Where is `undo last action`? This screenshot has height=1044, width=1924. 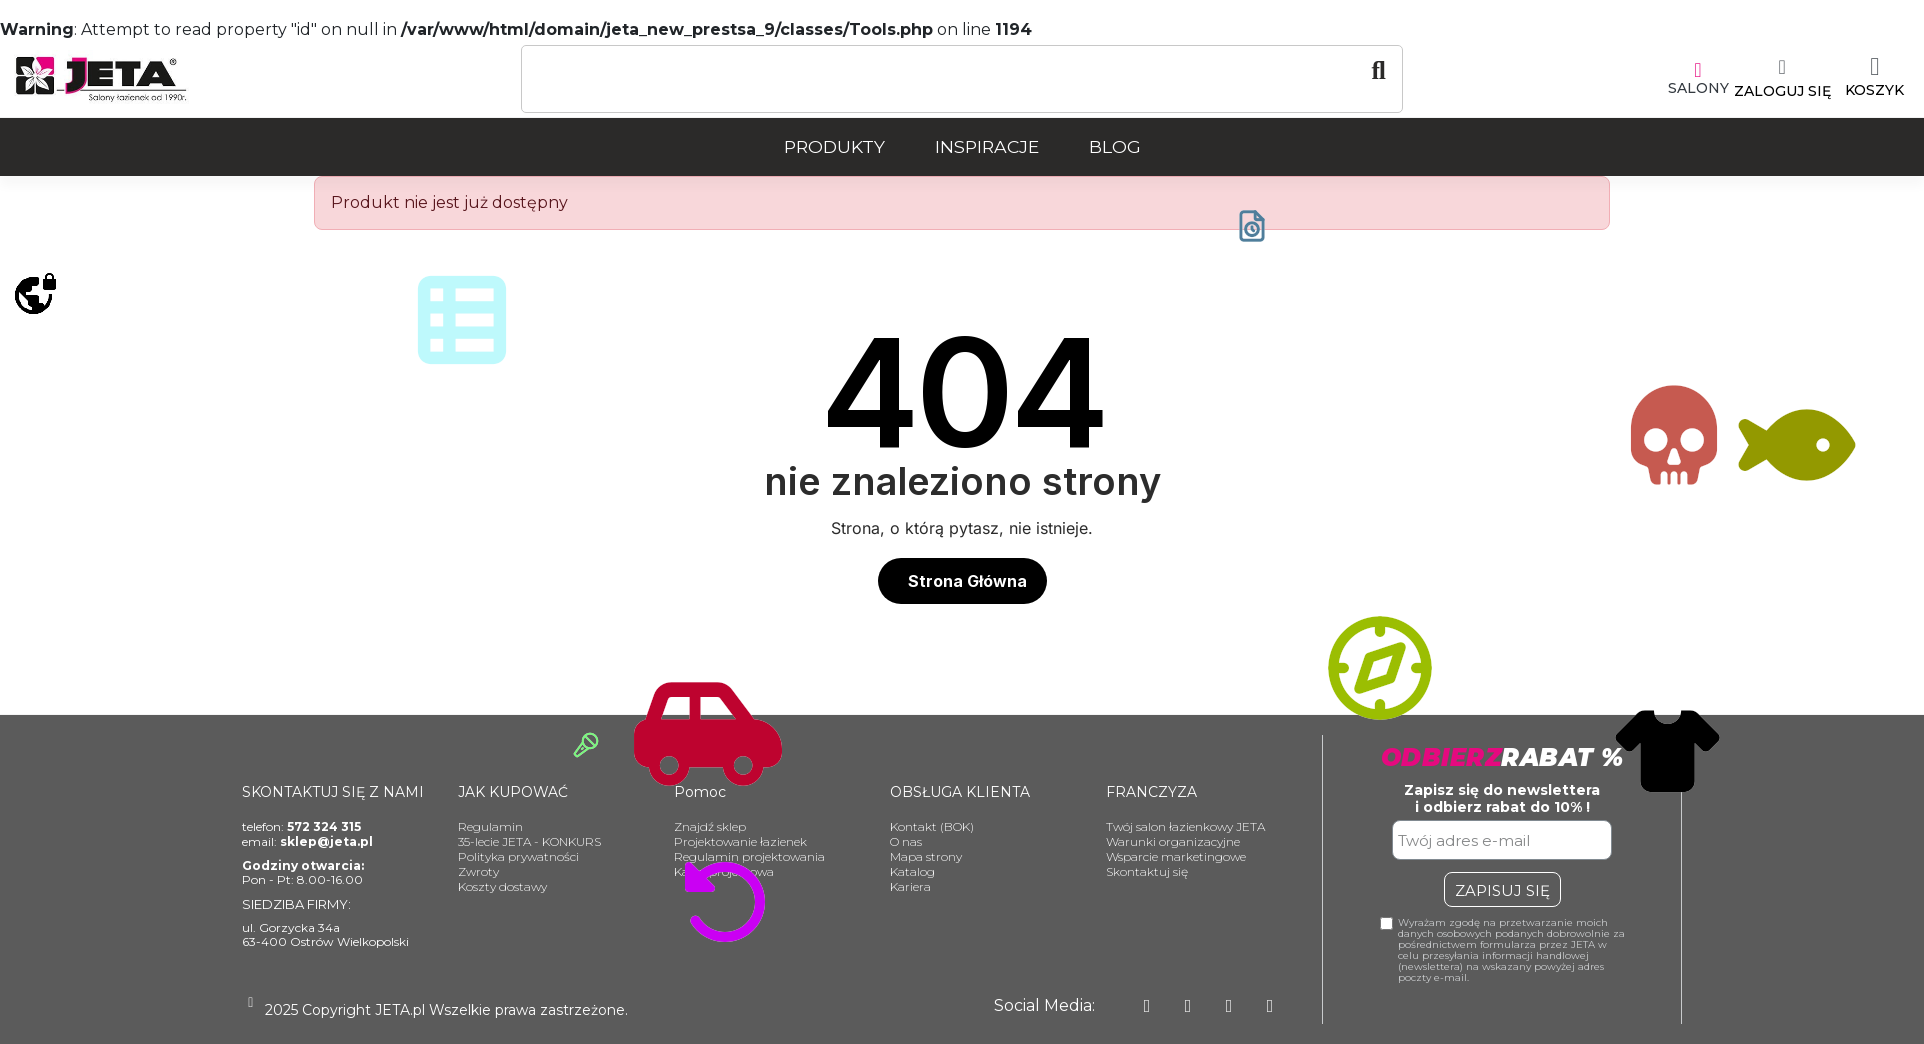 undo last action is located at coordinates (725, 902).